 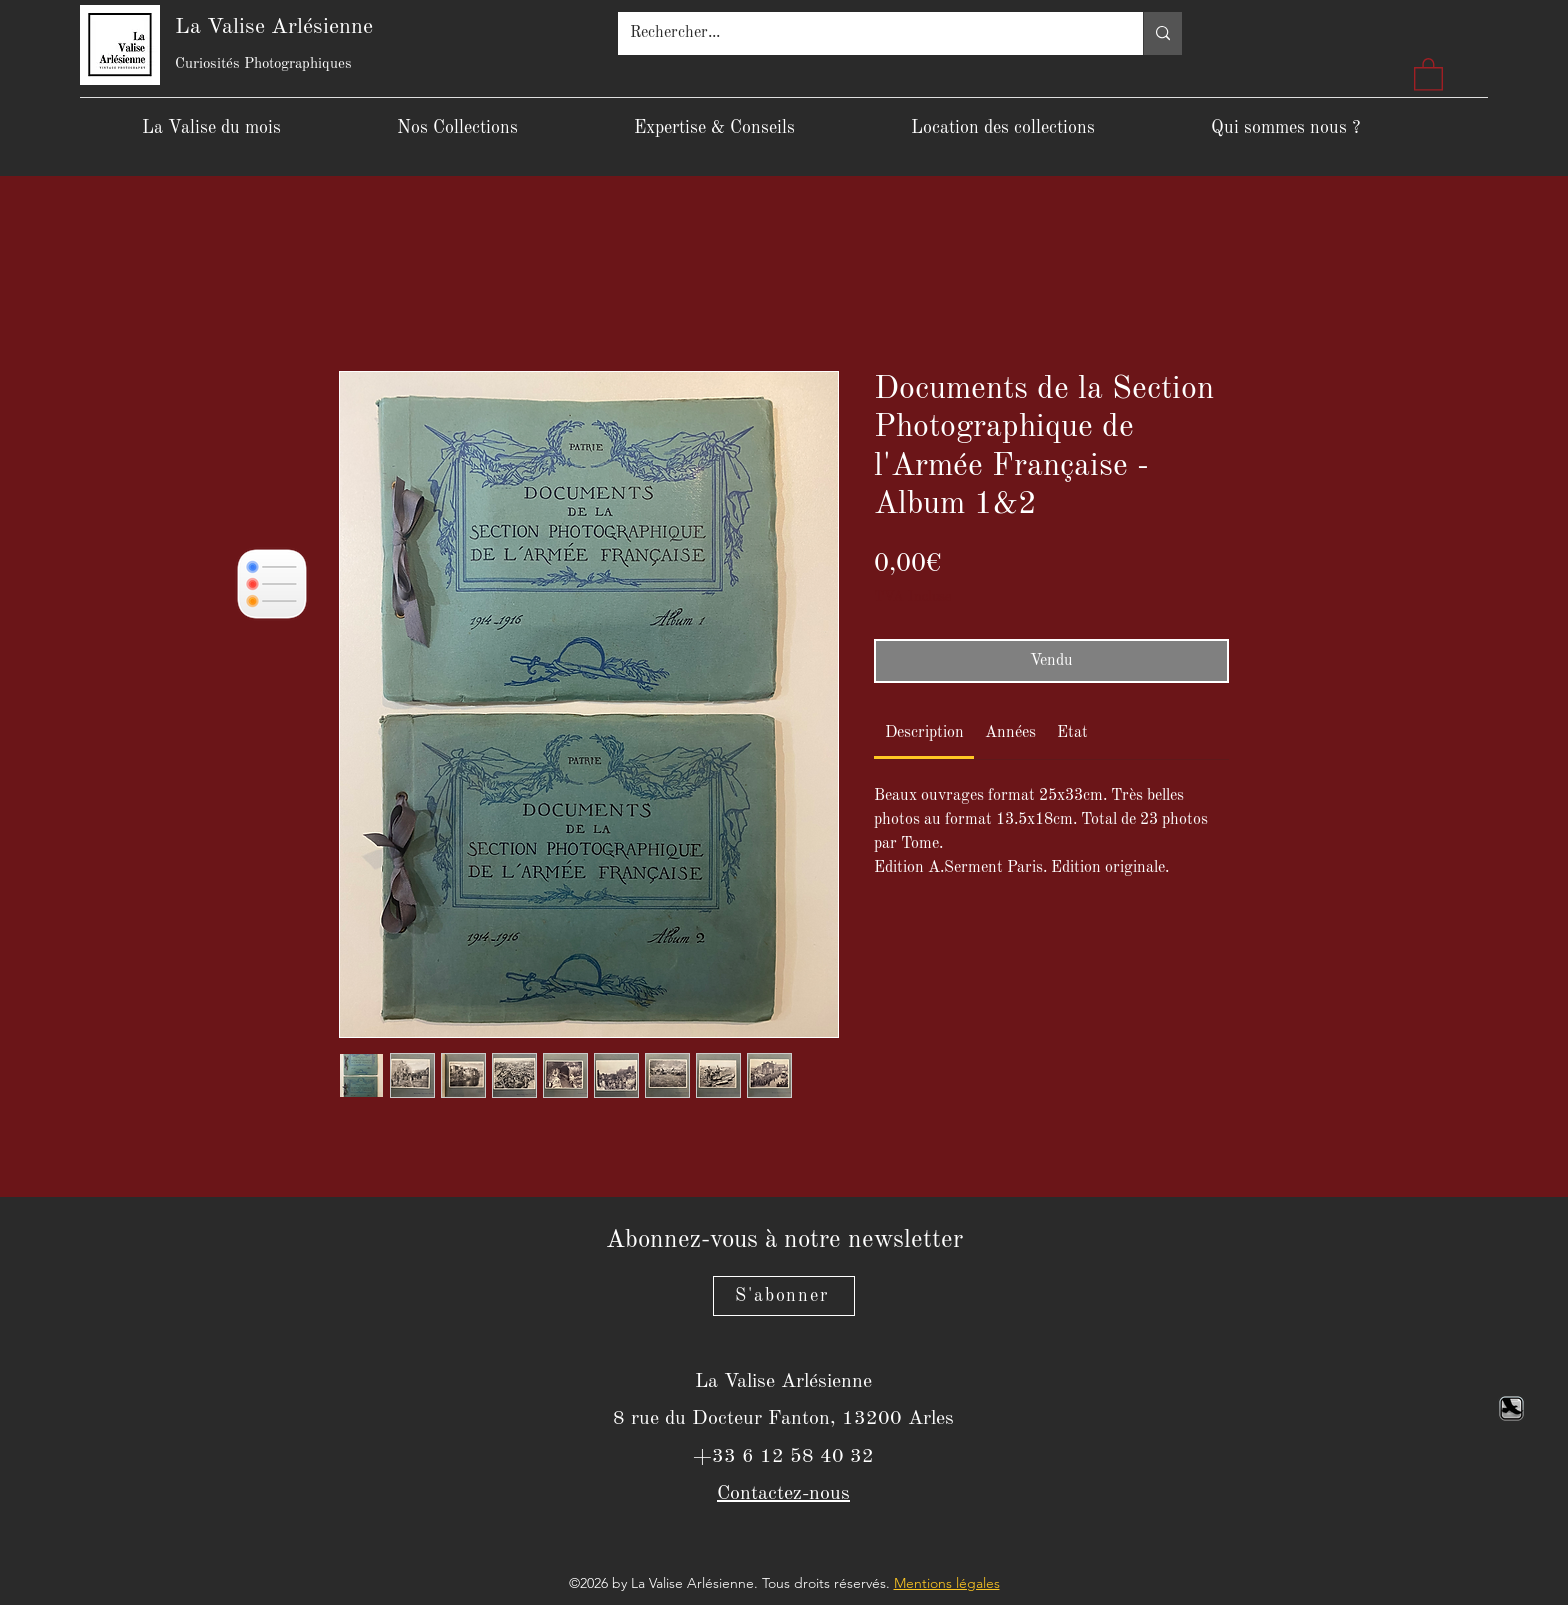 What do you see at coordinates (1511, 1408) in the screenshot?
I see `open Setzer LaTeX editor application` at bounding box center [1511, 1408].